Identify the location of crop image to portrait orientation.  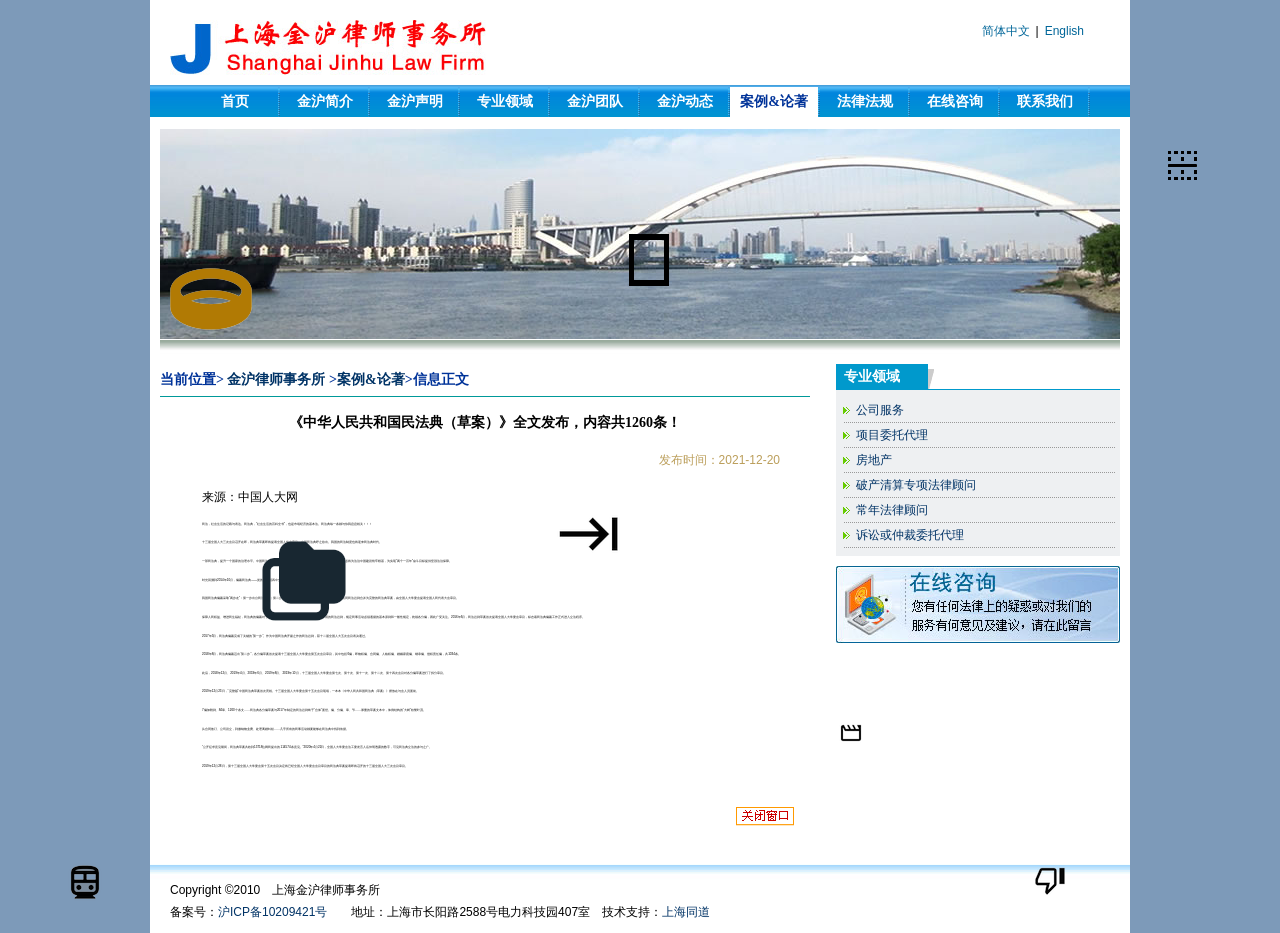
(649, 260).